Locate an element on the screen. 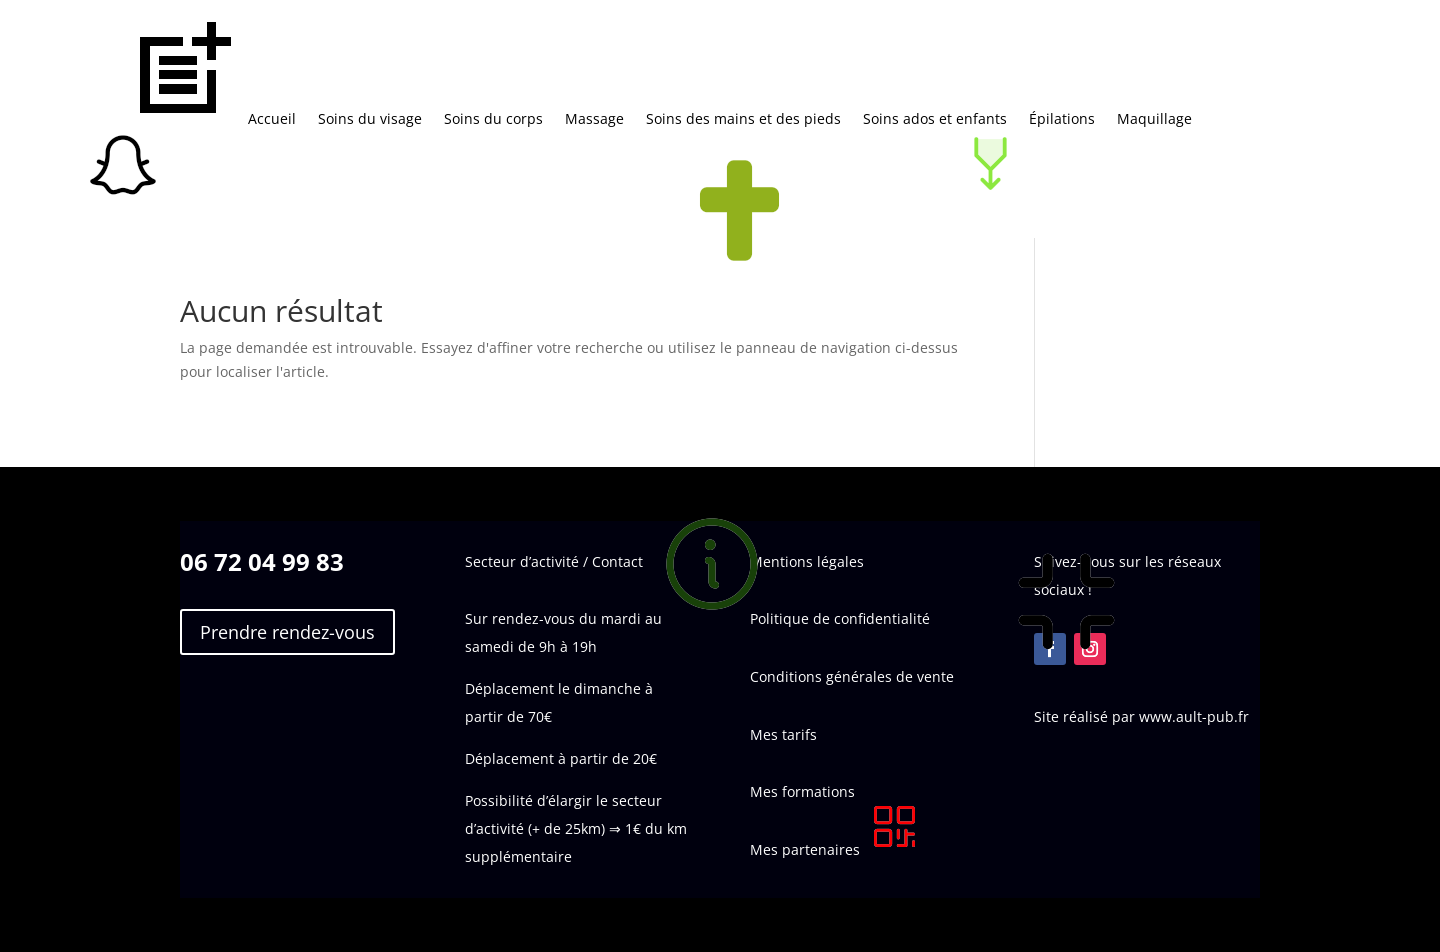 The height and width of the screenshot is (952, 1440). scan a qr code is located at coordinates (894, 826).